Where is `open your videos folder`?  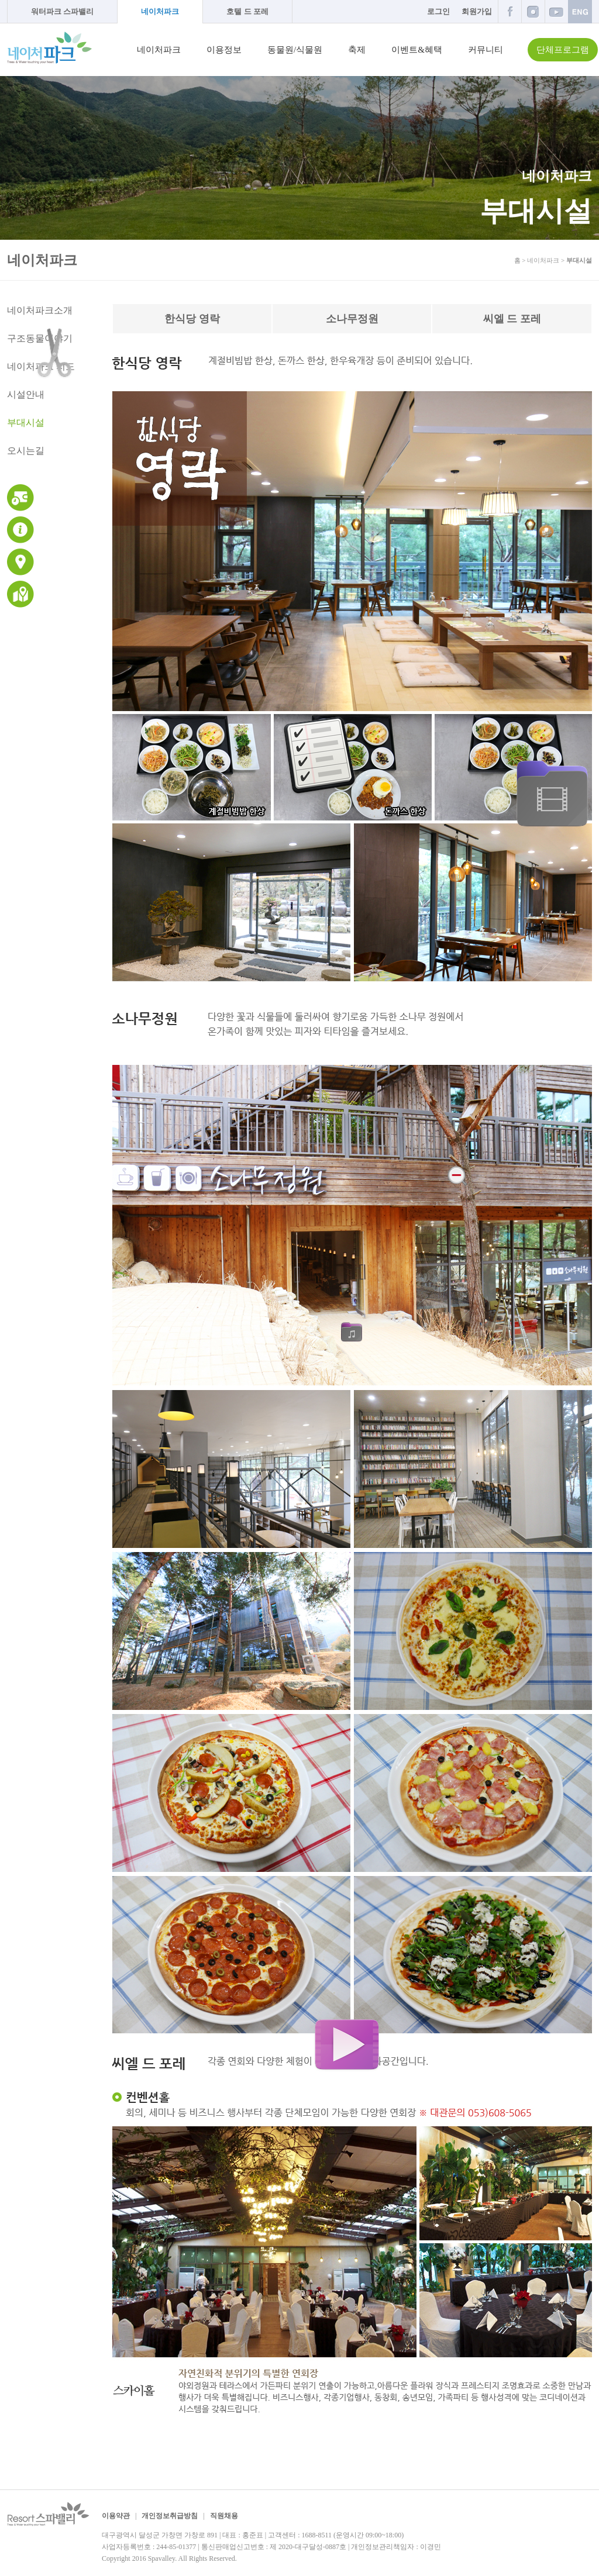
open your videos folder is located at coordinates (552, 794).